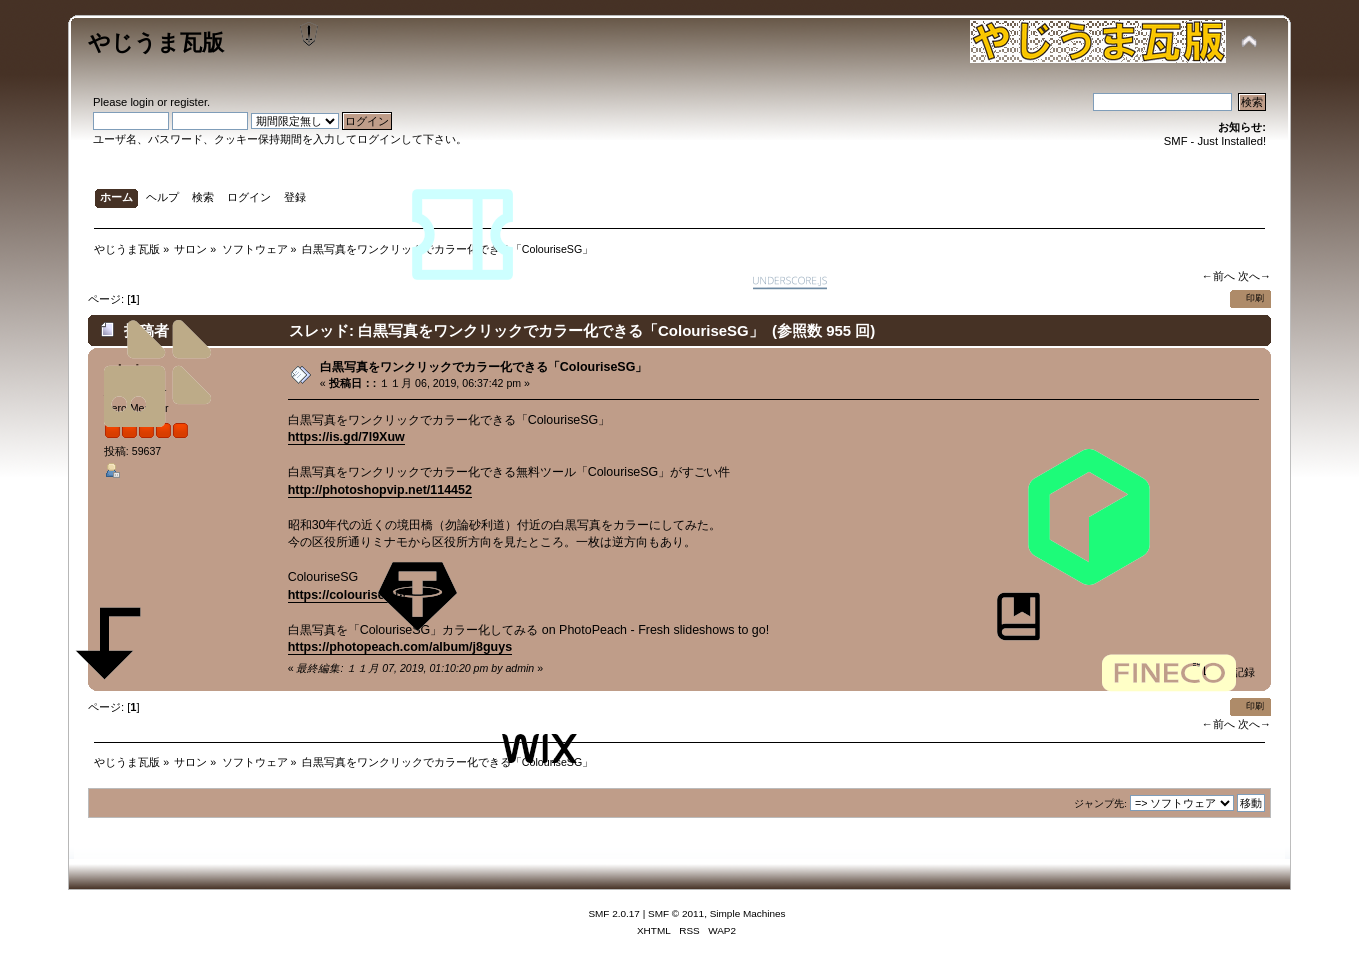 This screenshot has height=954, width=1359. Describe the element at coordinates (157, 373) in the screenshot. I see `open the Firefish app` at that location.